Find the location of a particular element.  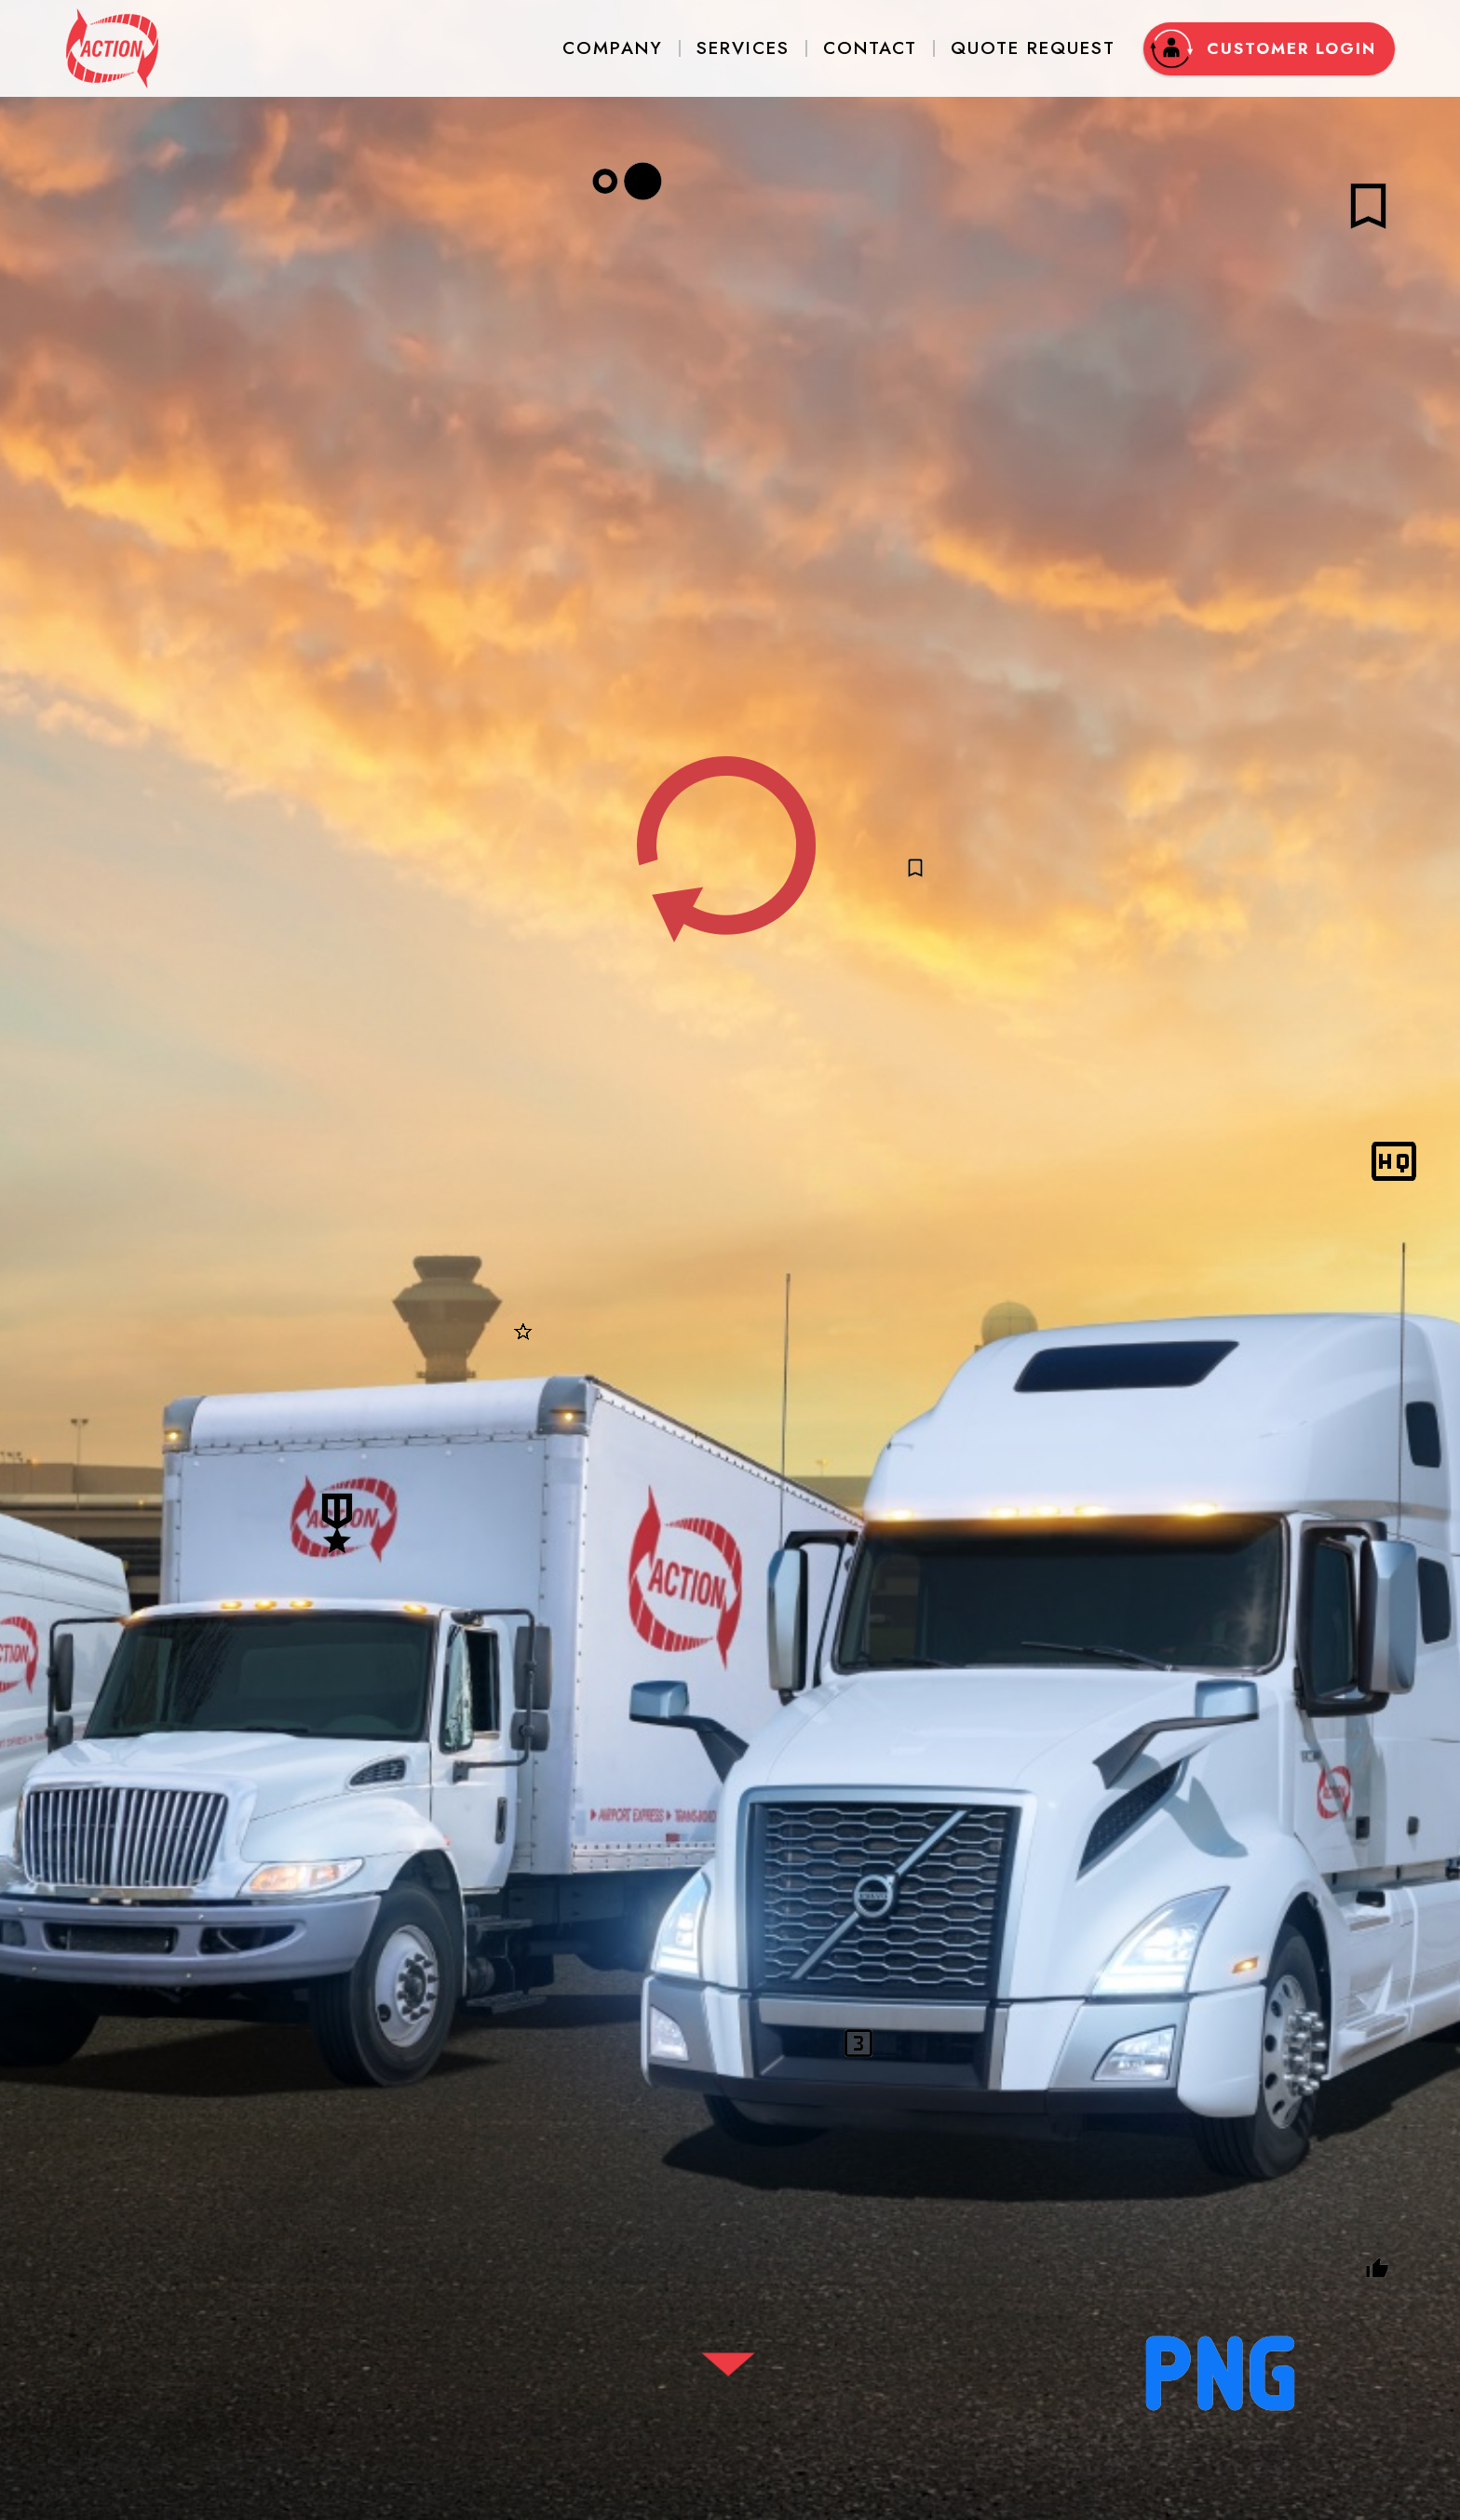

select option 3 in a numbered list is located at coordinates (858, 2043).